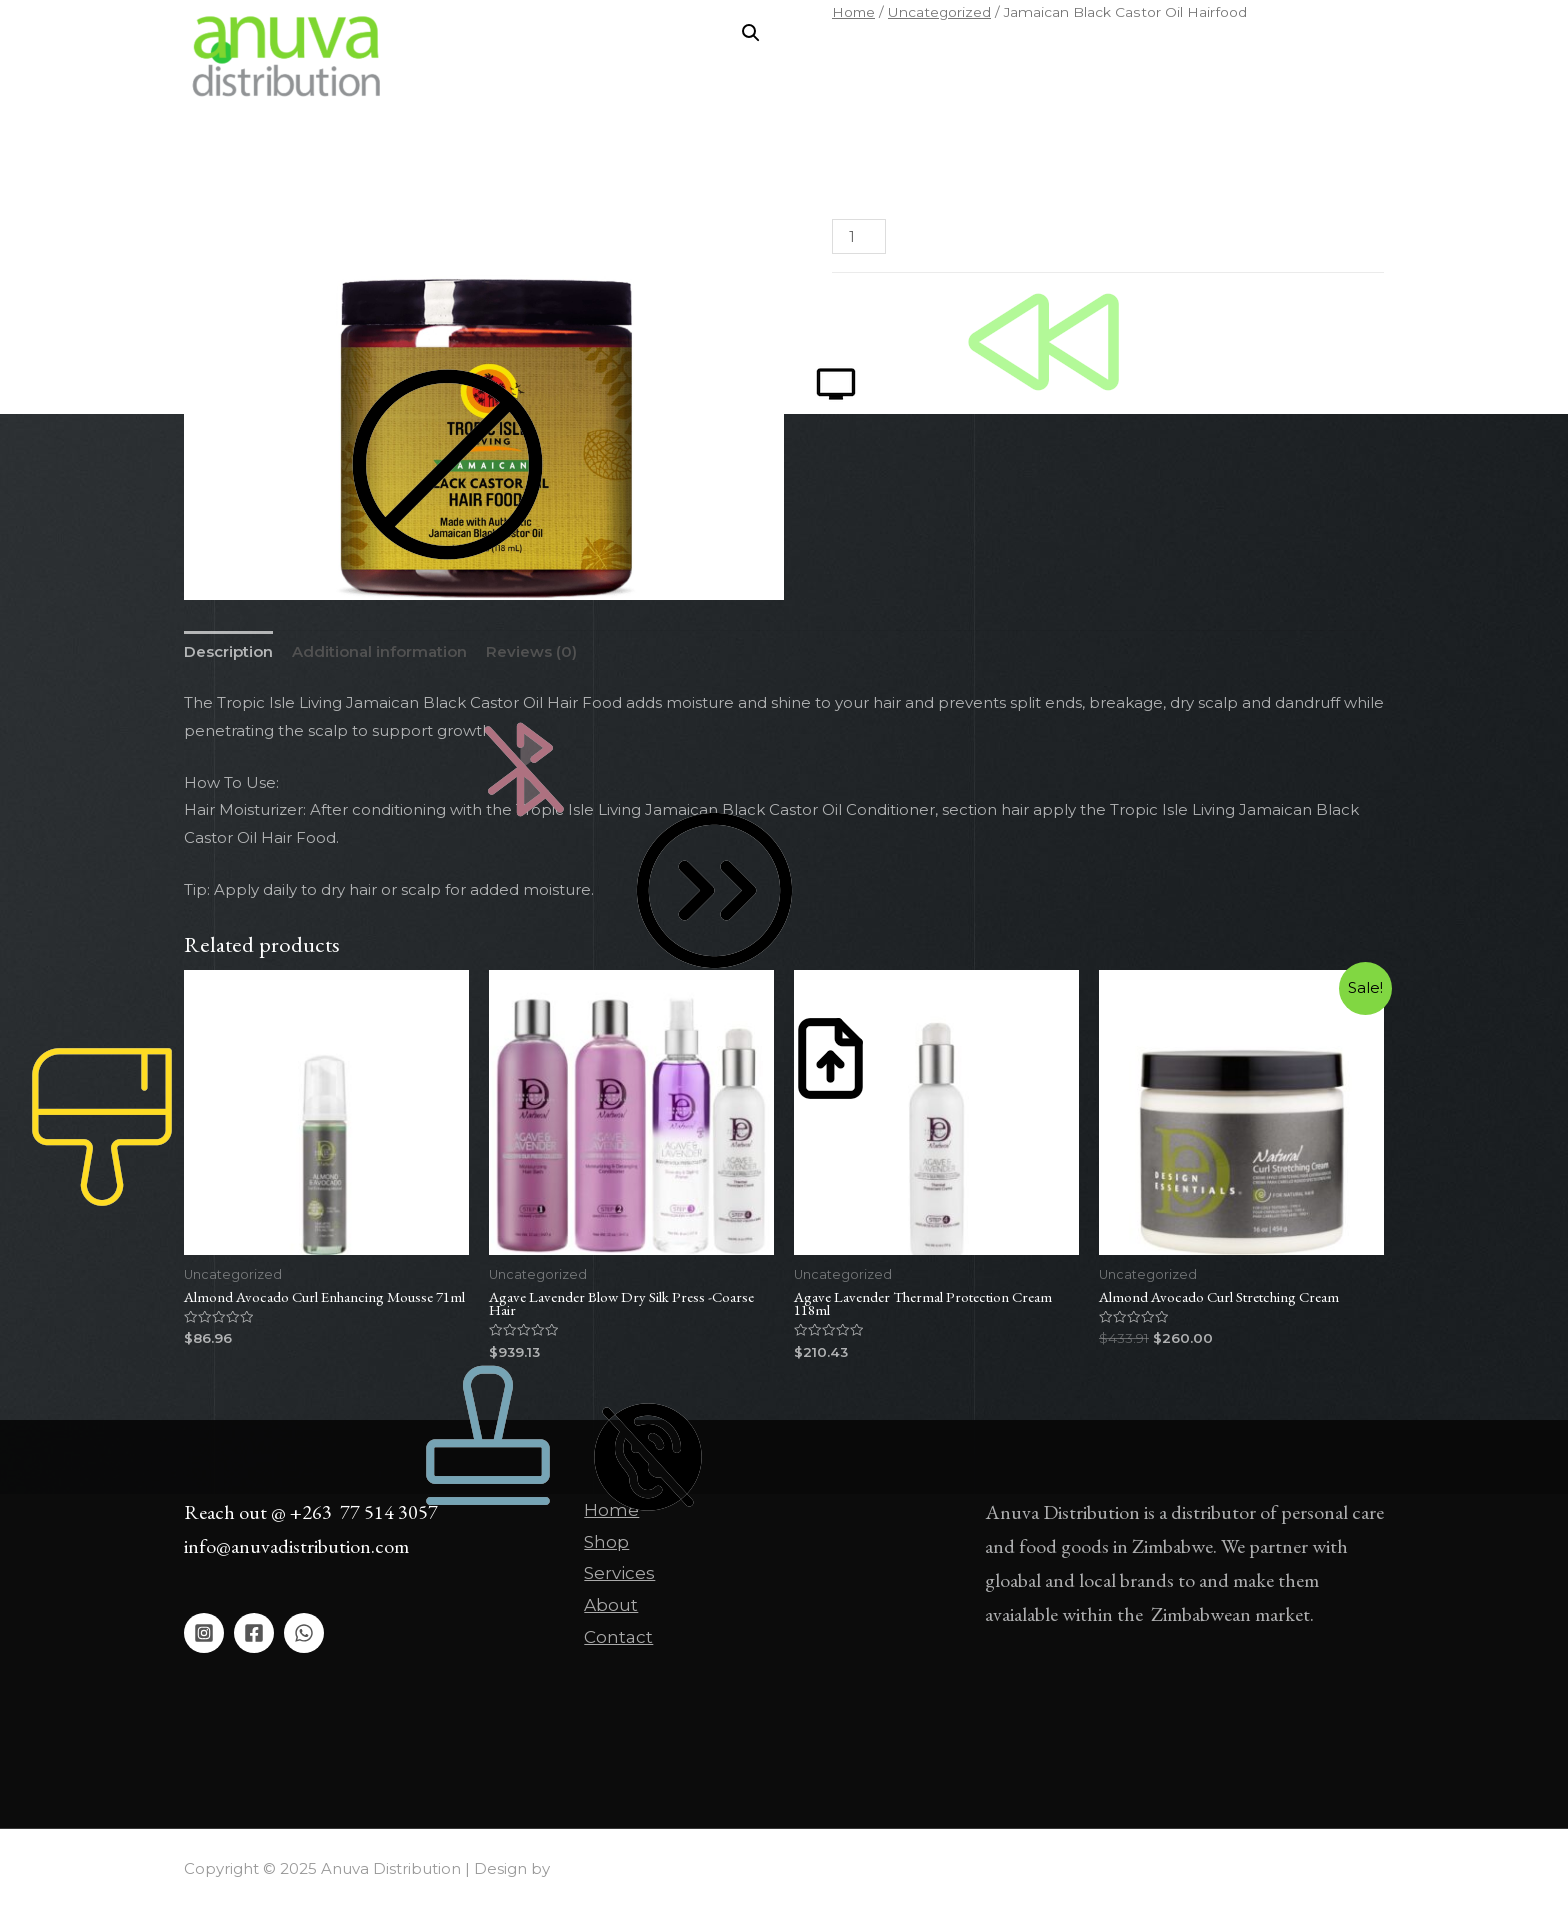 This screenshot has width=1568, height=1908. Describe the element at coordinates (1049, 342) in the screenshot. I see `rewind media or skip backward` at that location.